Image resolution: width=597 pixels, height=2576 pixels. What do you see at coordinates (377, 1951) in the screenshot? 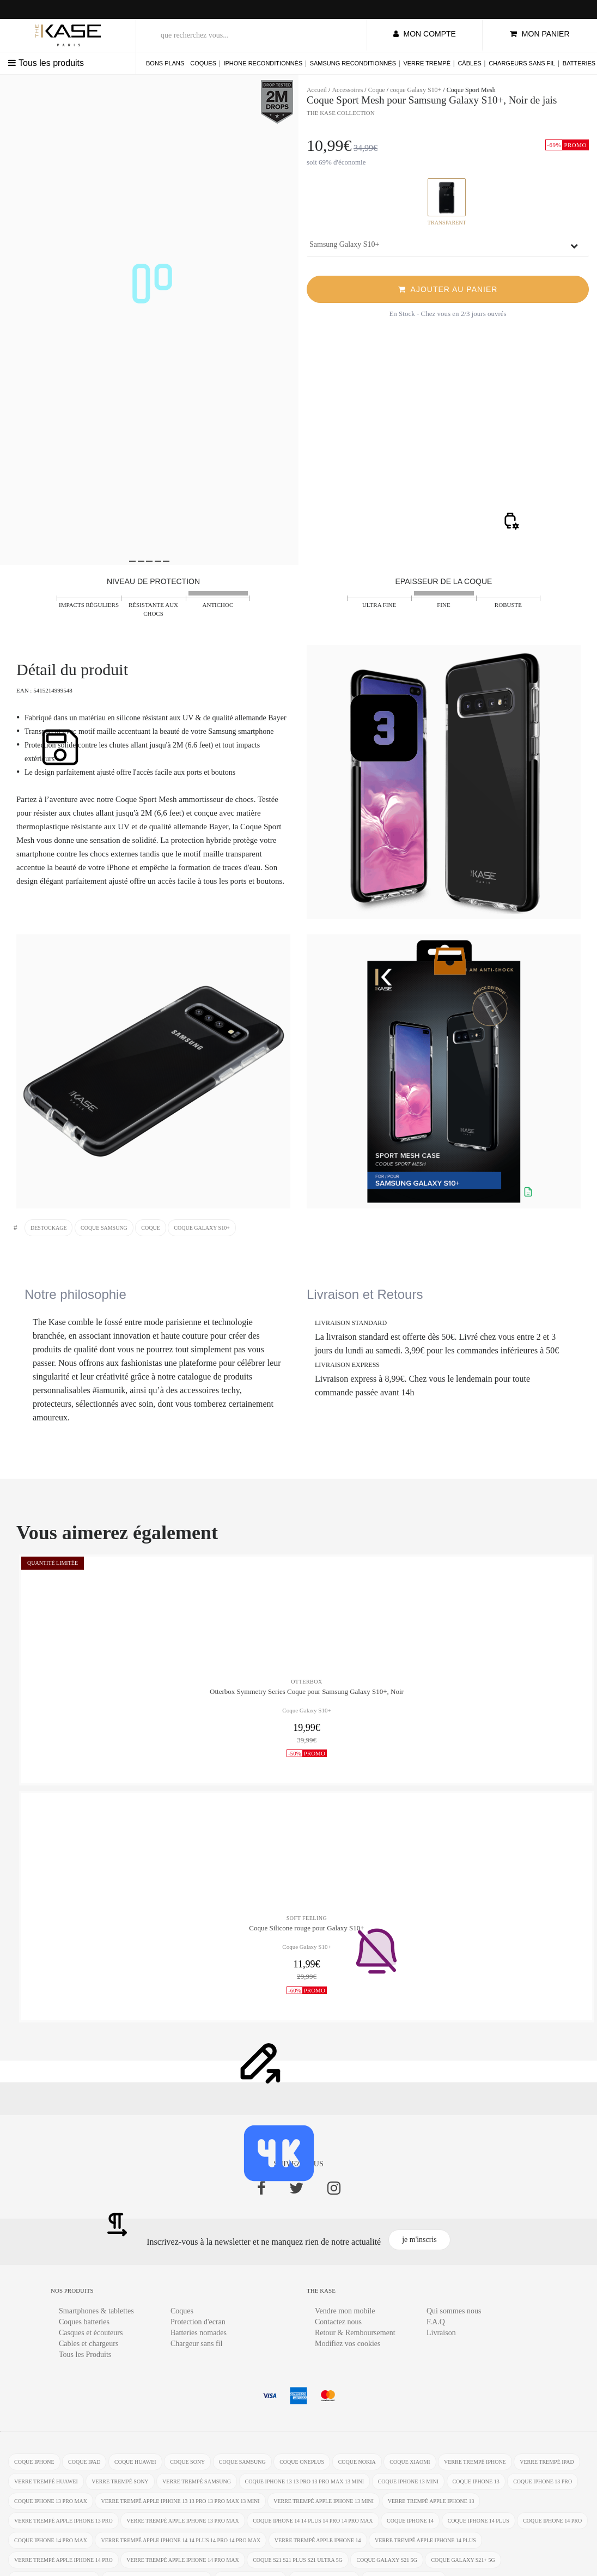
I see `mute notifications` at bounding box center [377, 1951].